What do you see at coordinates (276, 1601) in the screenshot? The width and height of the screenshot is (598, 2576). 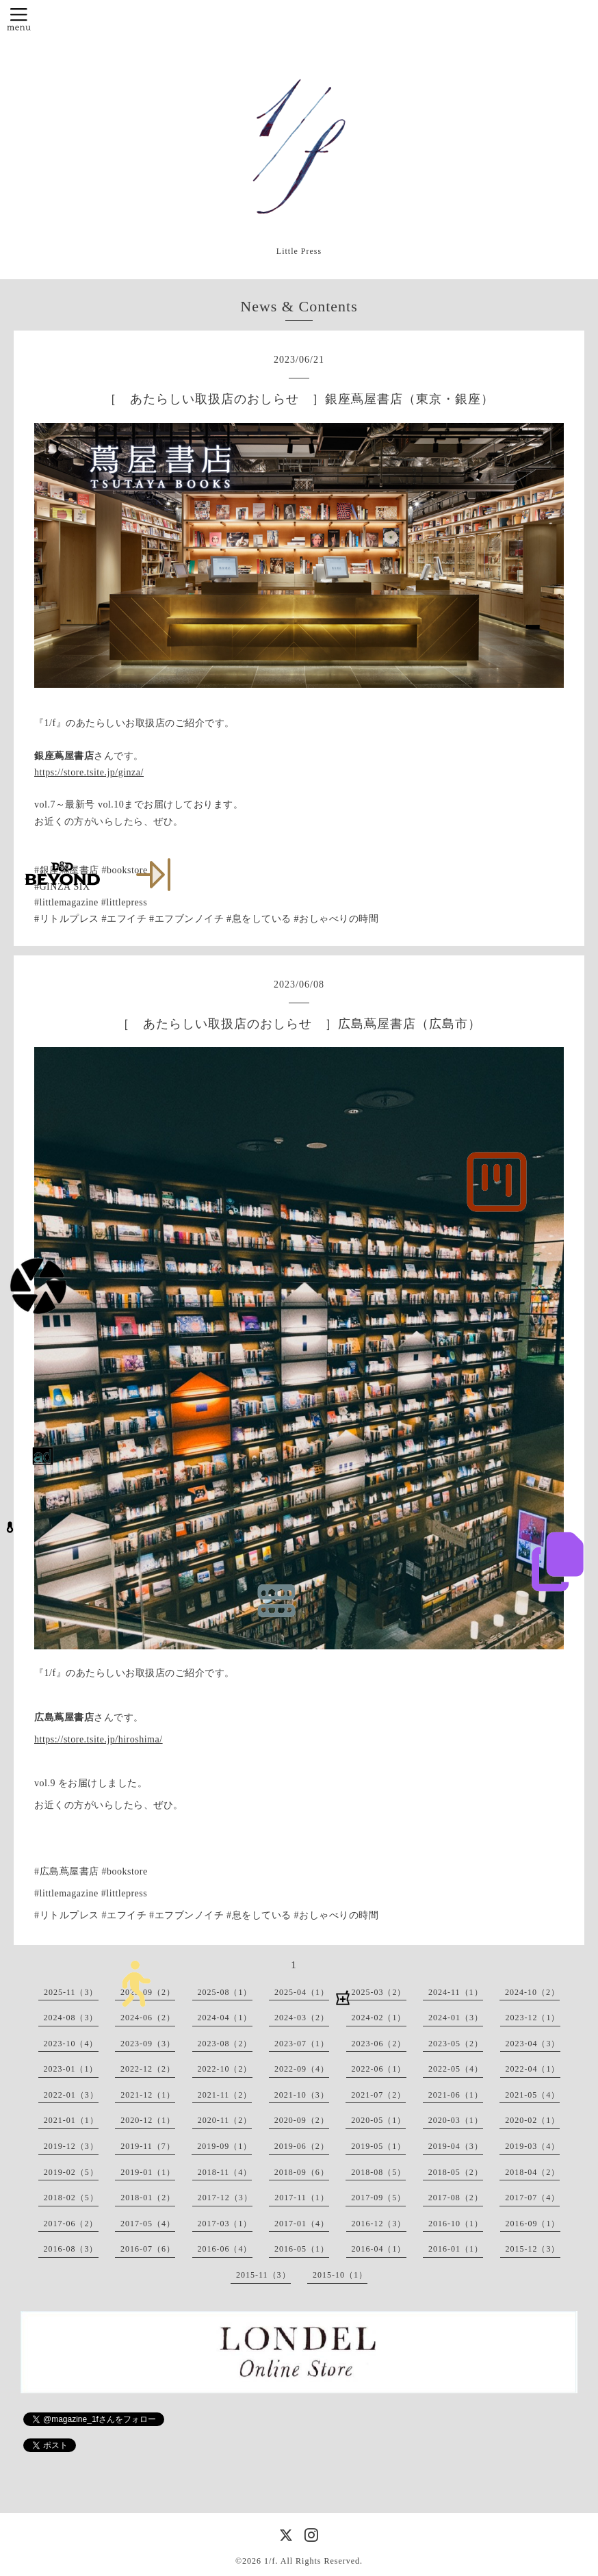 I see `access dental or oral health features` at bounding box center [276, 1601].